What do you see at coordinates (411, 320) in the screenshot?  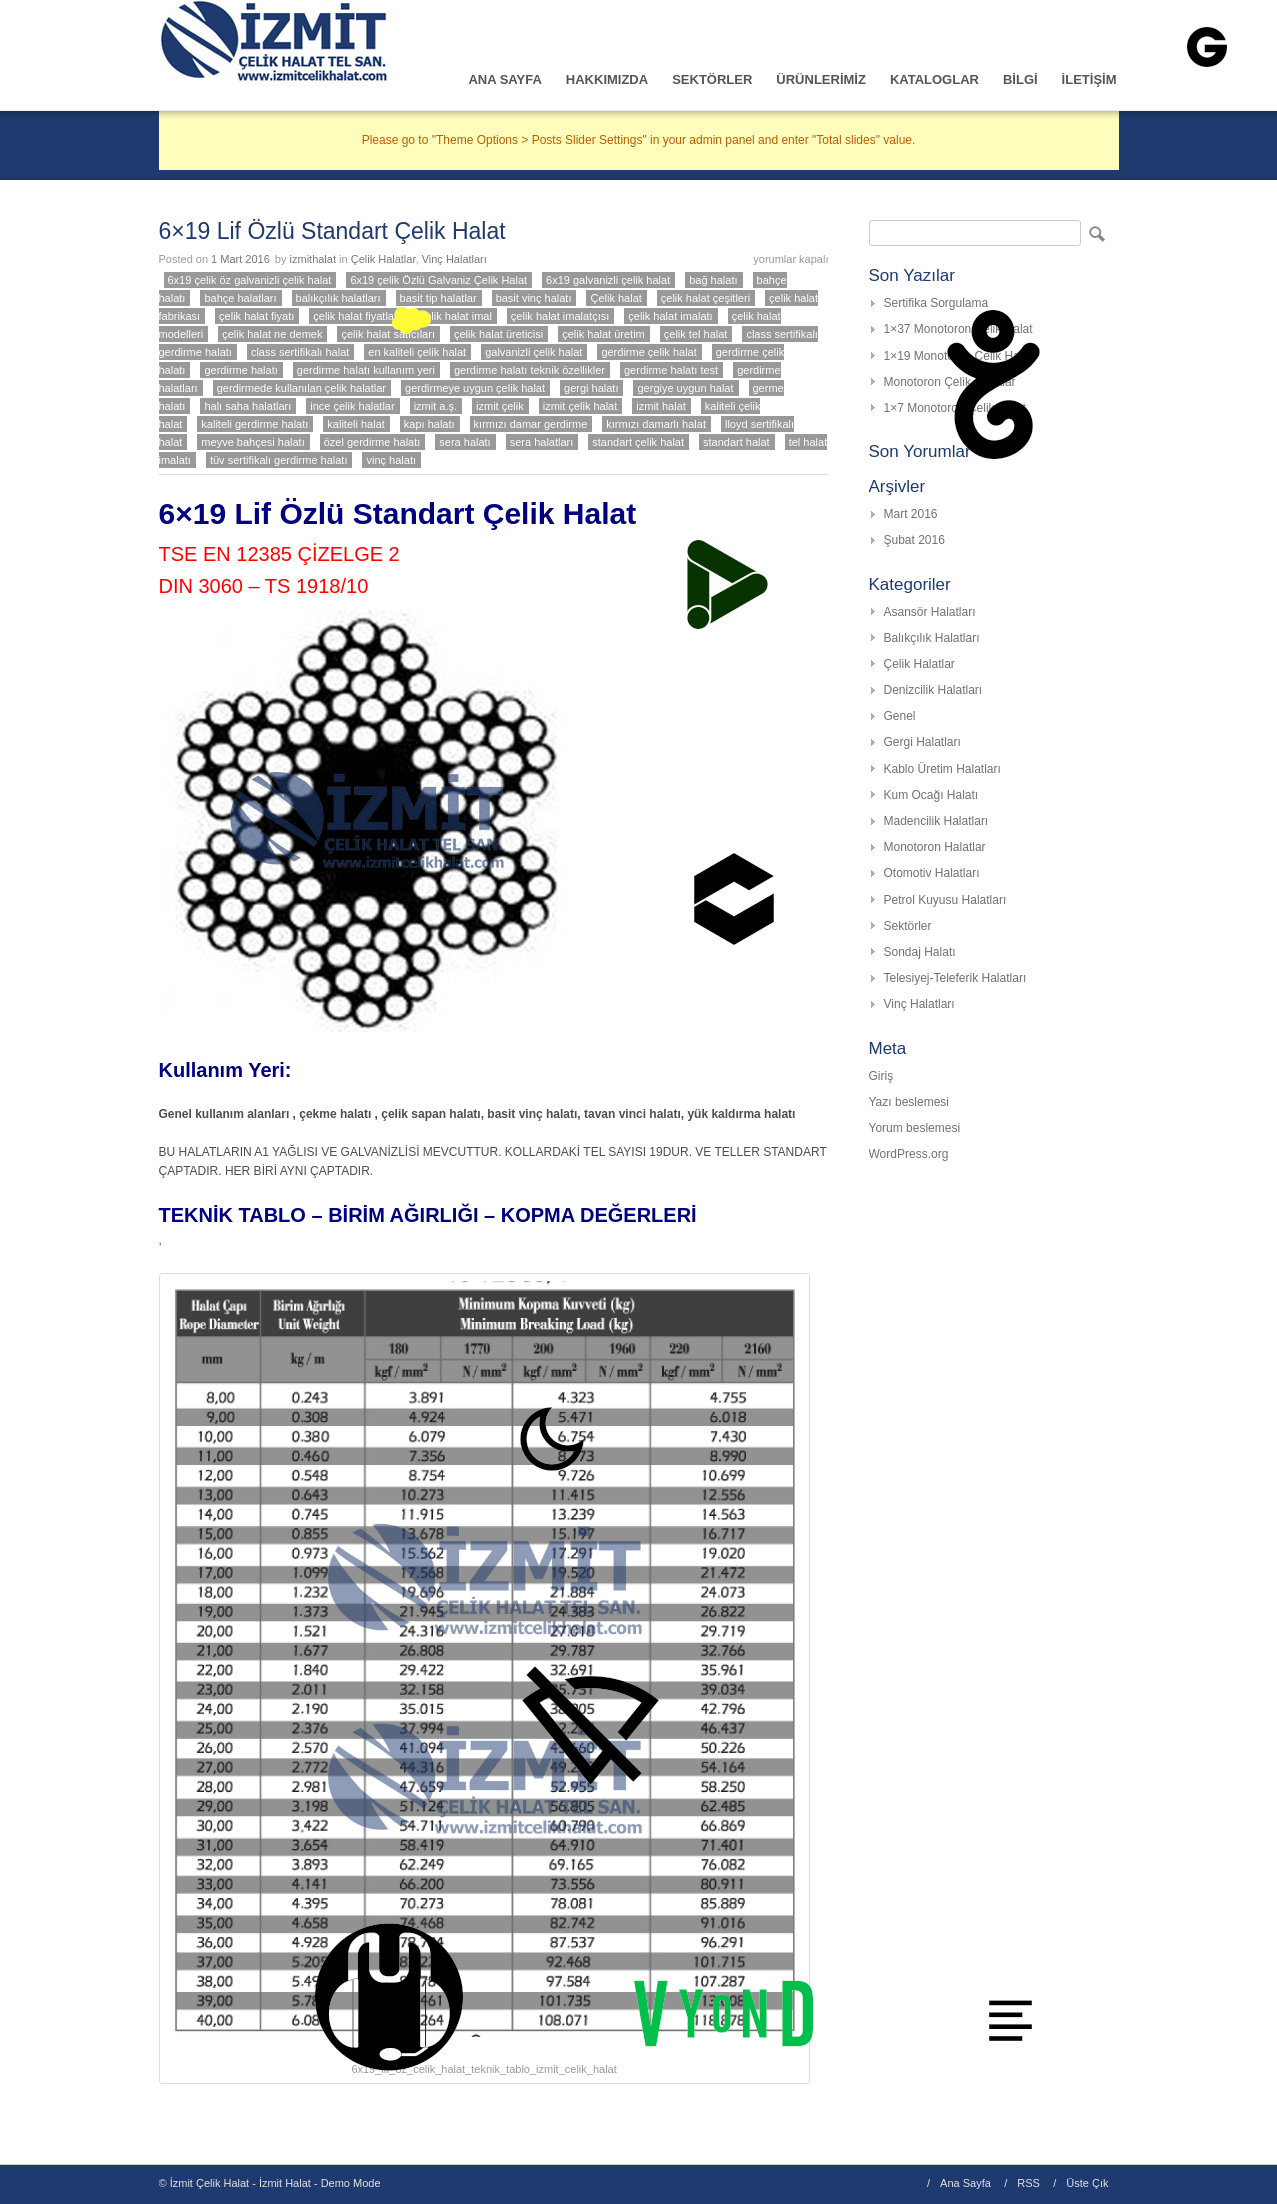 I see `open Salesforce CRM app` at bounding box center [411, 320].